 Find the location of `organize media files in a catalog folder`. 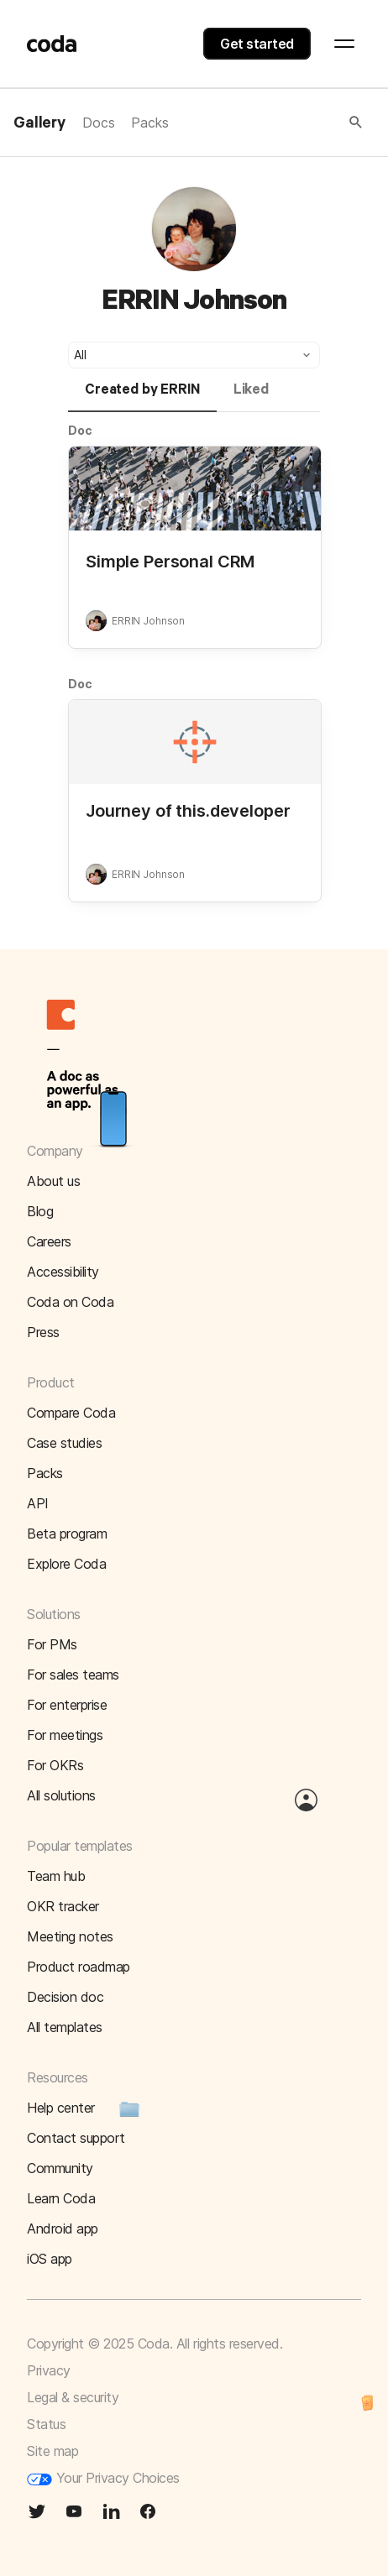

organize media files in a catalog folder is located at coordinates (129, 2109).